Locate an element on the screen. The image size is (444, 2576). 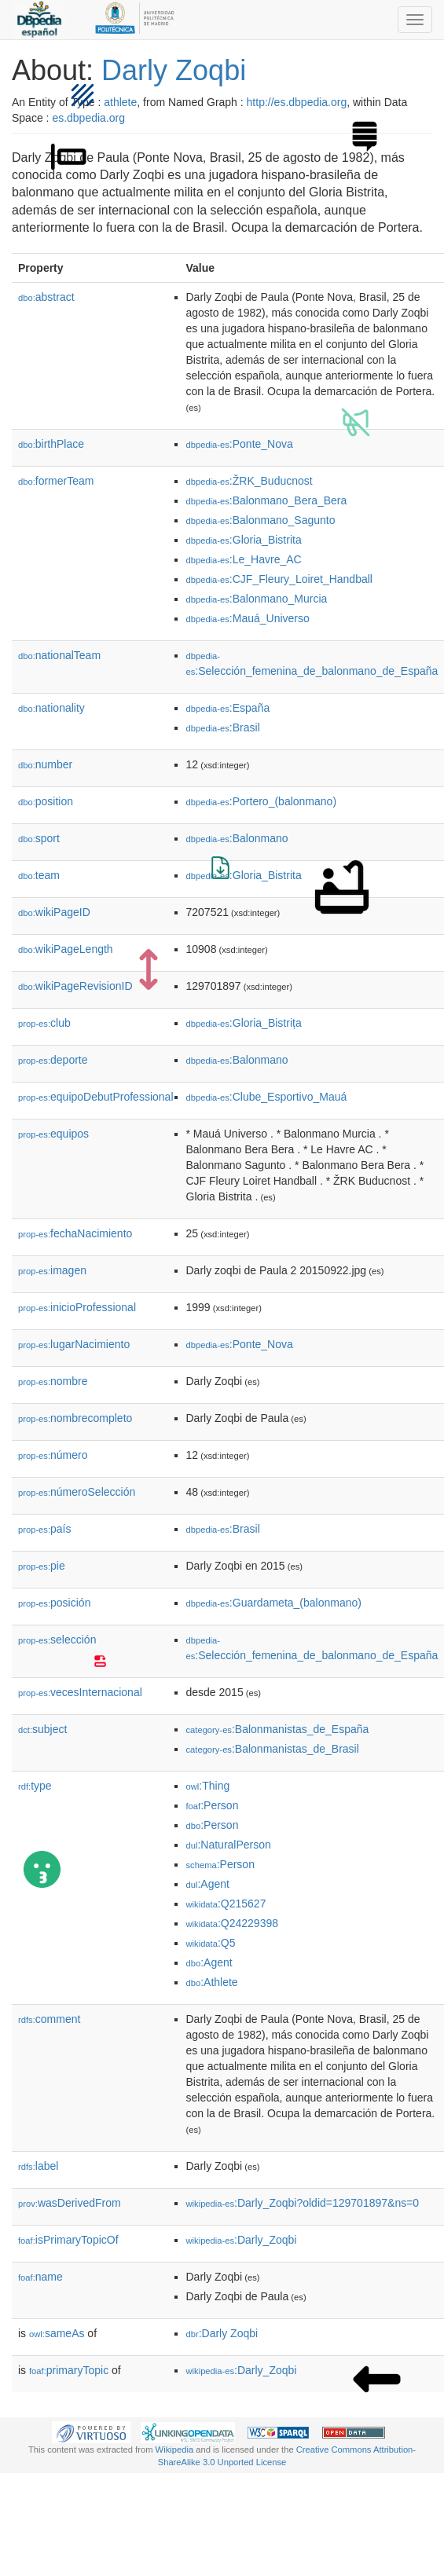
adjust vertical position or order is located at coordinates (149, 969).